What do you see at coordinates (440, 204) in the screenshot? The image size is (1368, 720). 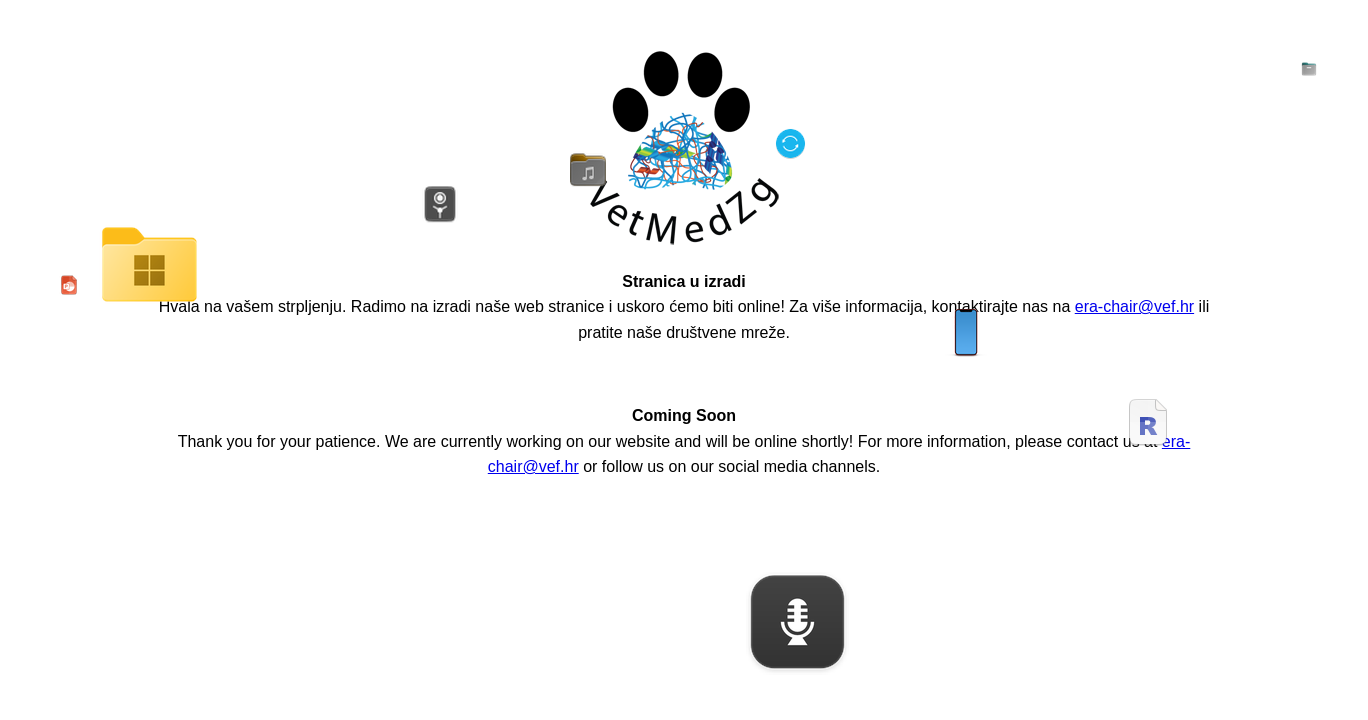 I see `archive selected email messages` at bounding box center [440, 204].